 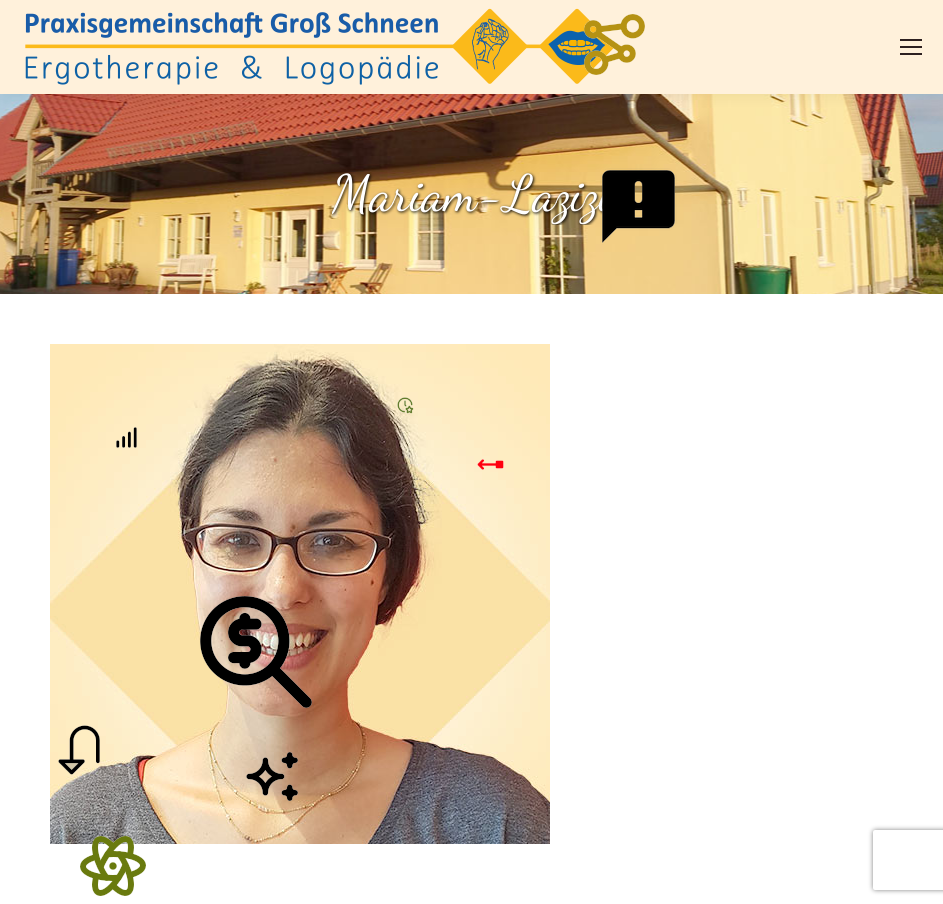 What do you see at coordinates (113, 866) in the screenshot?
I see `react native framework logo` at bounding box center [113, 866].